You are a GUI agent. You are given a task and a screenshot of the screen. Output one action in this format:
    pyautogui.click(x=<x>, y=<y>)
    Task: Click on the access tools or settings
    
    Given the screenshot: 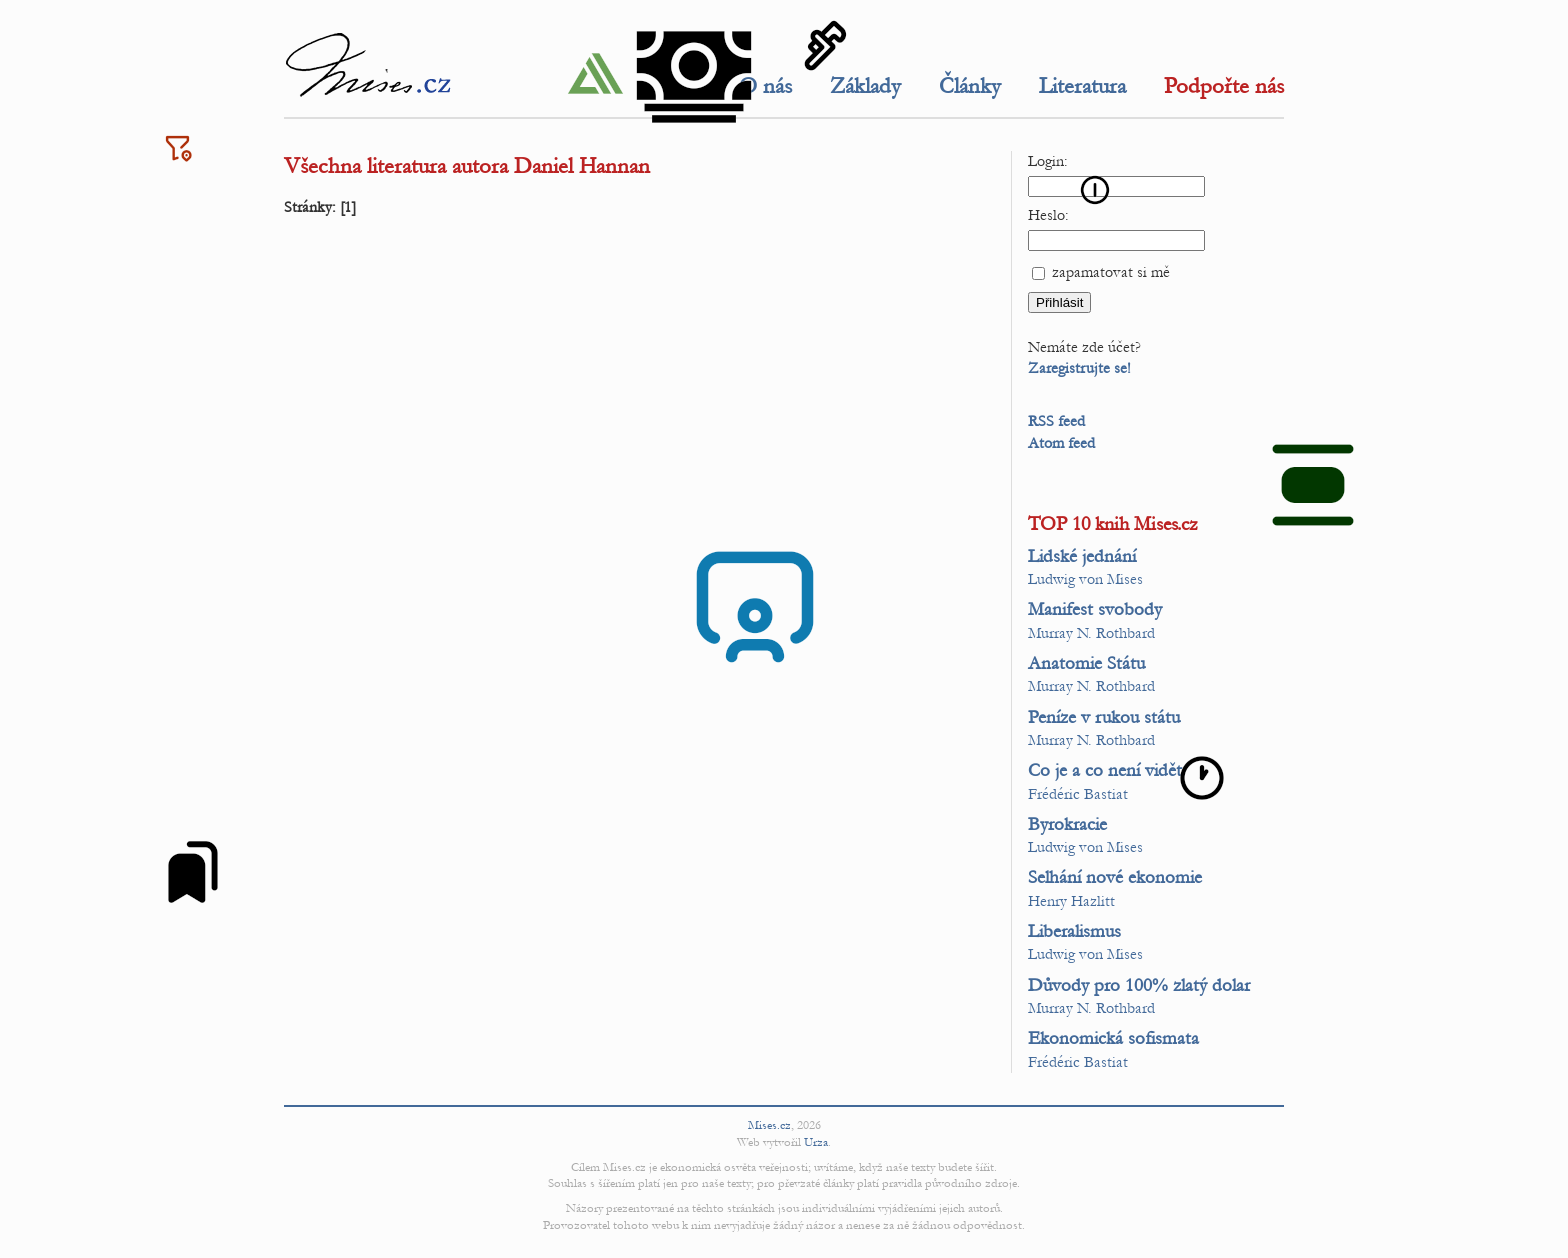 What is the action you would take?
    pyautogui.click(x=825, y=46)
    